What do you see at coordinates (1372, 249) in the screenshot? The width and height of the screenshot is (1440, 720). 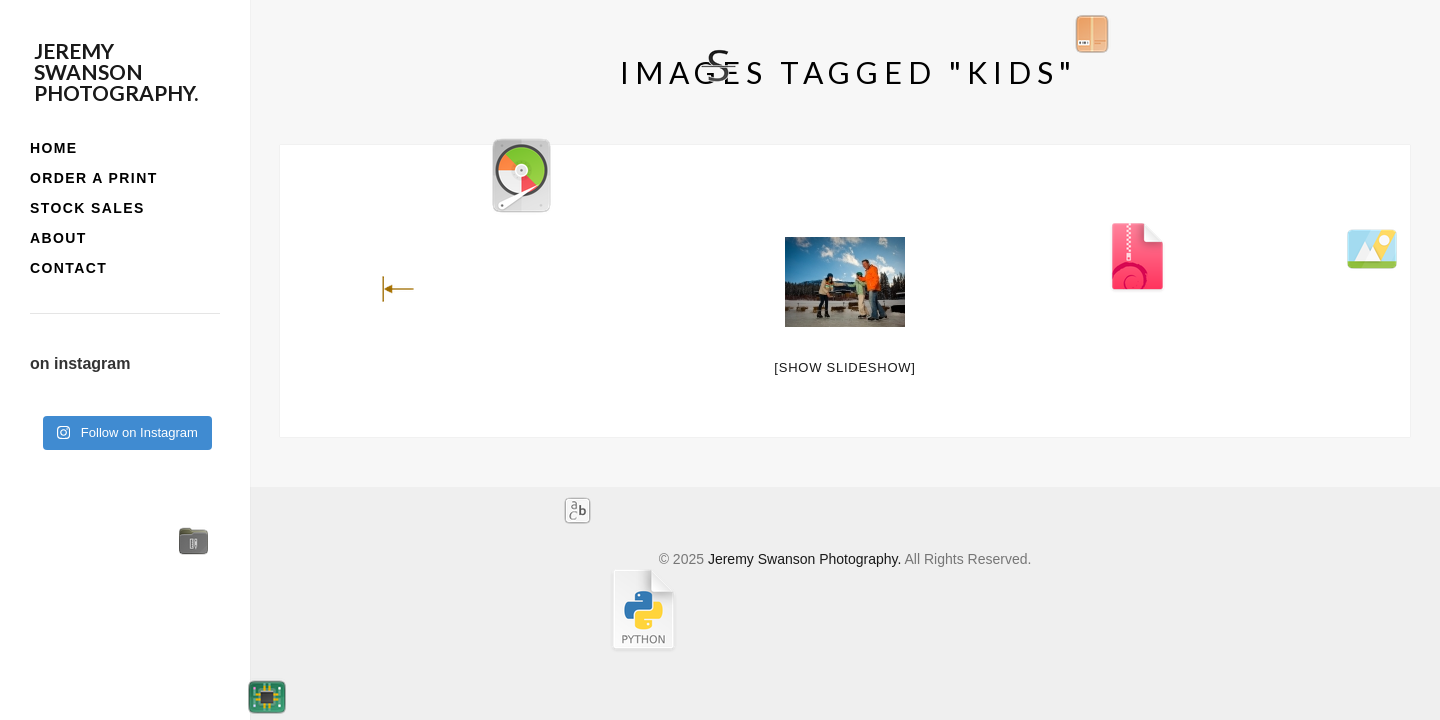 I see `open the photos app` at bounding box center [1372, 249].